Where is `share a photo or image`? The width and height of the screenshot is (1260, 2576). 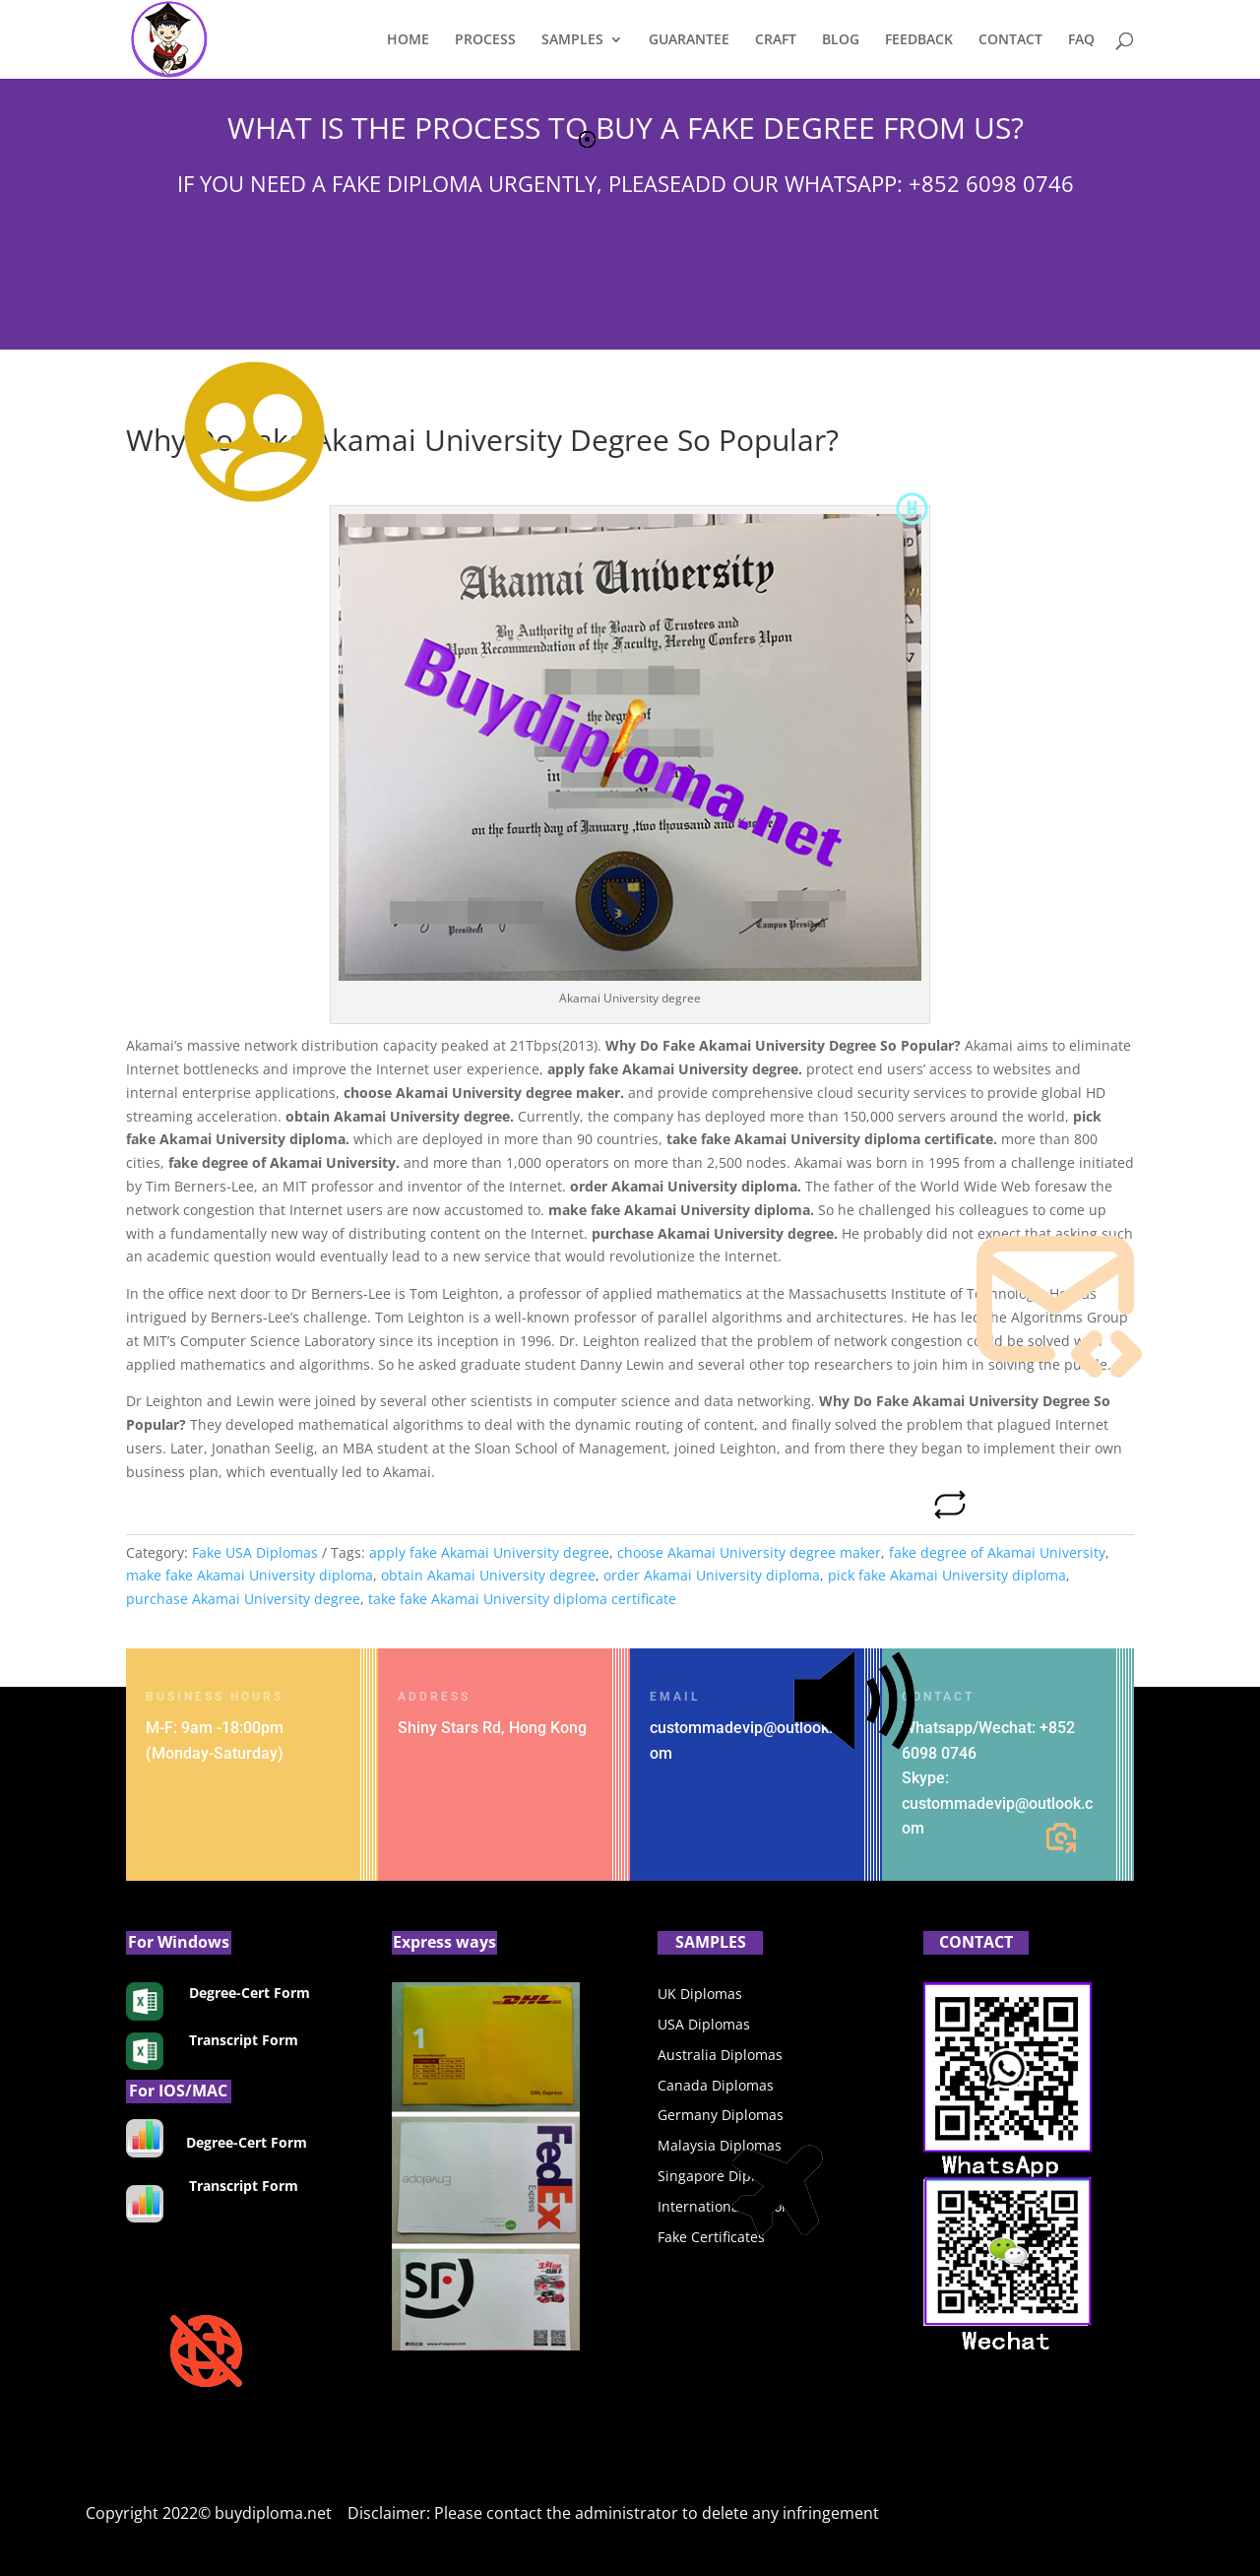
share a photo or image is located at coordinates (1061, 1836).